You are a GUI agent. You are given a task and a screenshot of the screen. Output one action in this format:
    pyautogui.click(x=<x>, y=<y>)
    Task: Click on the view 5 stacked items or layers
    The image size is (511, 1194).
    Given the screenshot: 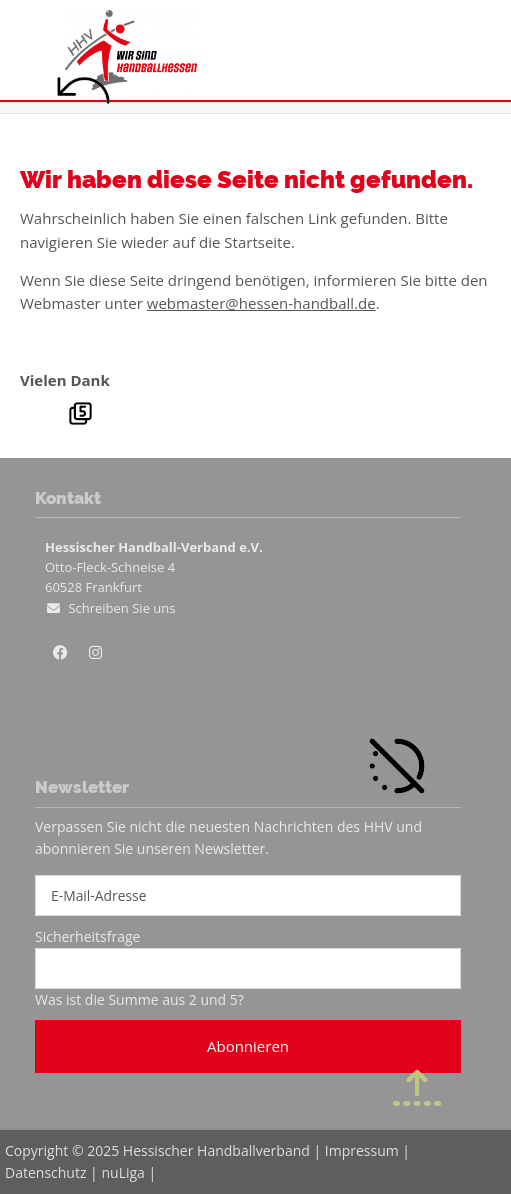 What is the action you would take?
    pyautogui.click(x=80, y=413)
    